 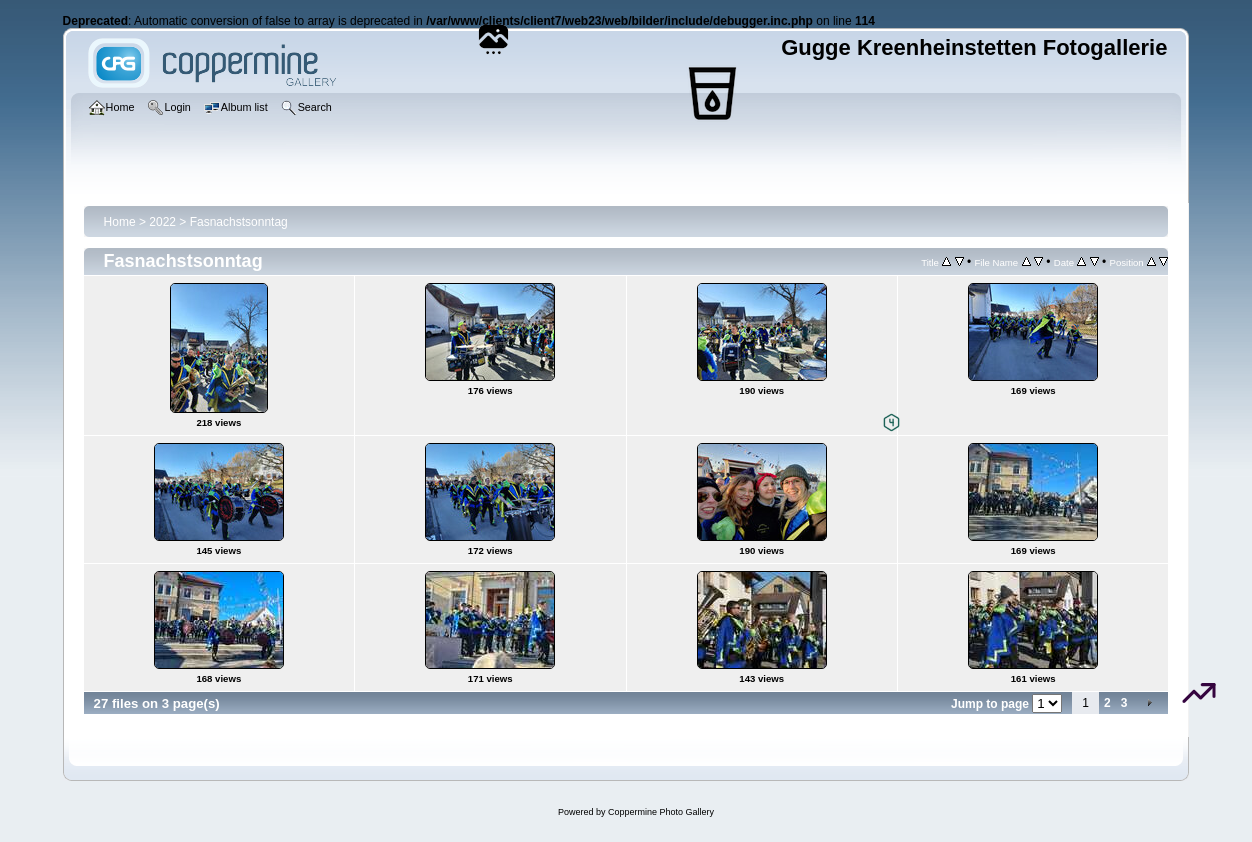 I want to click on view trending or popular content, so click(x=1199, y=693).